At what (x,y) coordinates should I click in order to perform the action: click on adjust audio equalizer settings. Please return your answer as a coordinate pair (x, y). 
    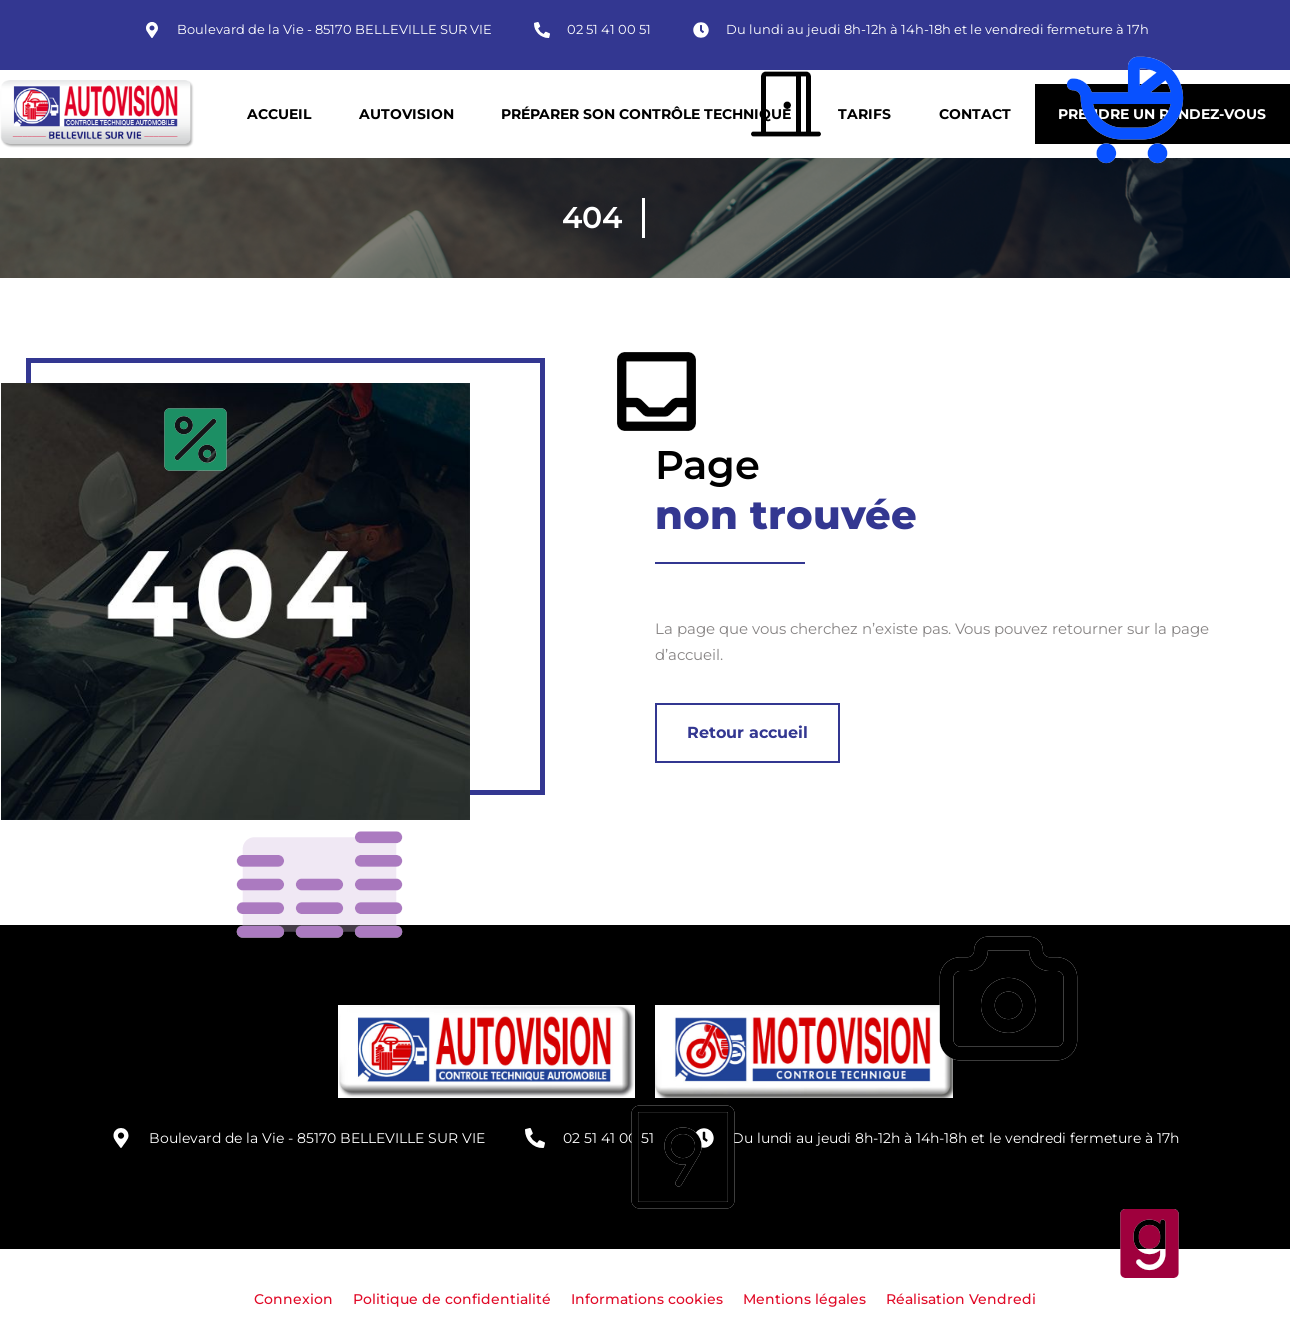
    Looking at the image, I should click on (319, 884).